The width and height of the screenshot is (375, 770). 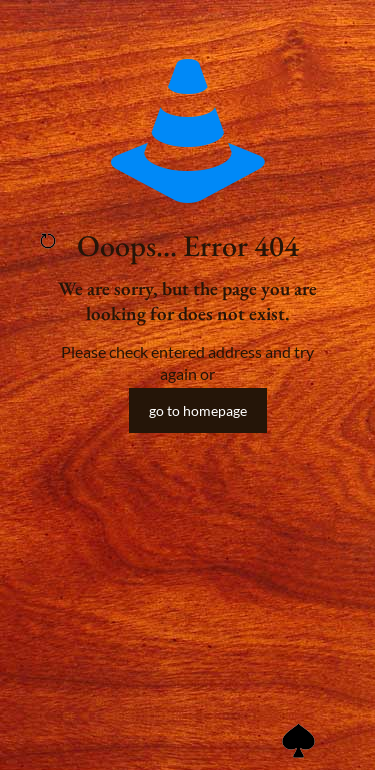 I want to click on spades suit symbol for card games, so click(x=298, y=741).